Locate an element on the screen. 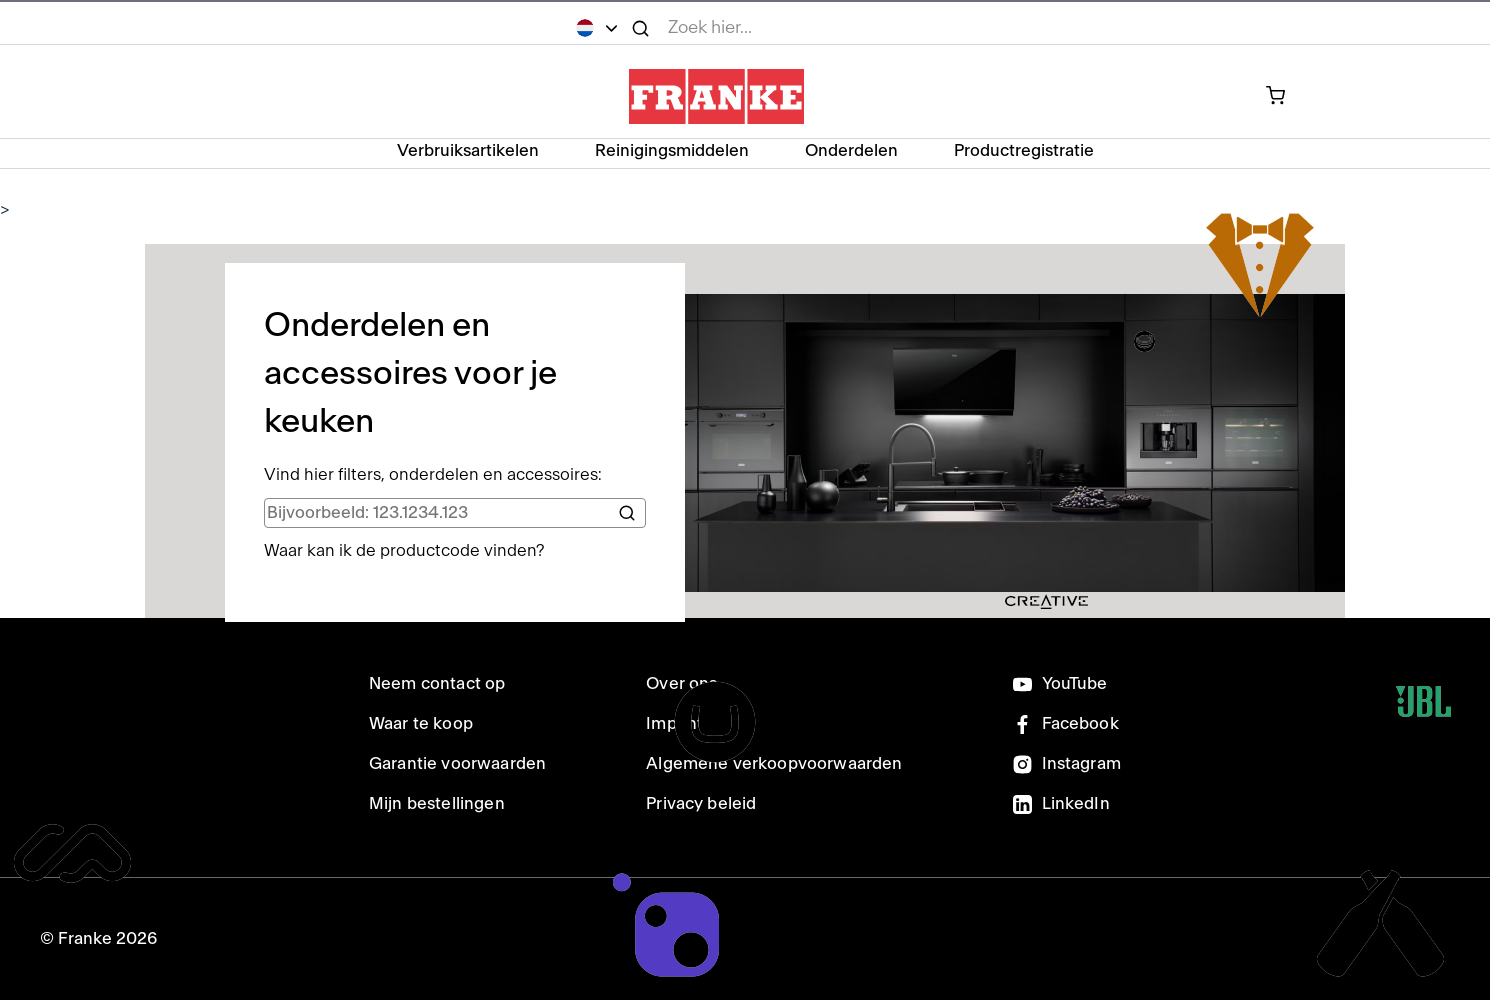 This screenshot has height=1000, width=1490. umbraco CMS logo is located at coordinates (715, 722).